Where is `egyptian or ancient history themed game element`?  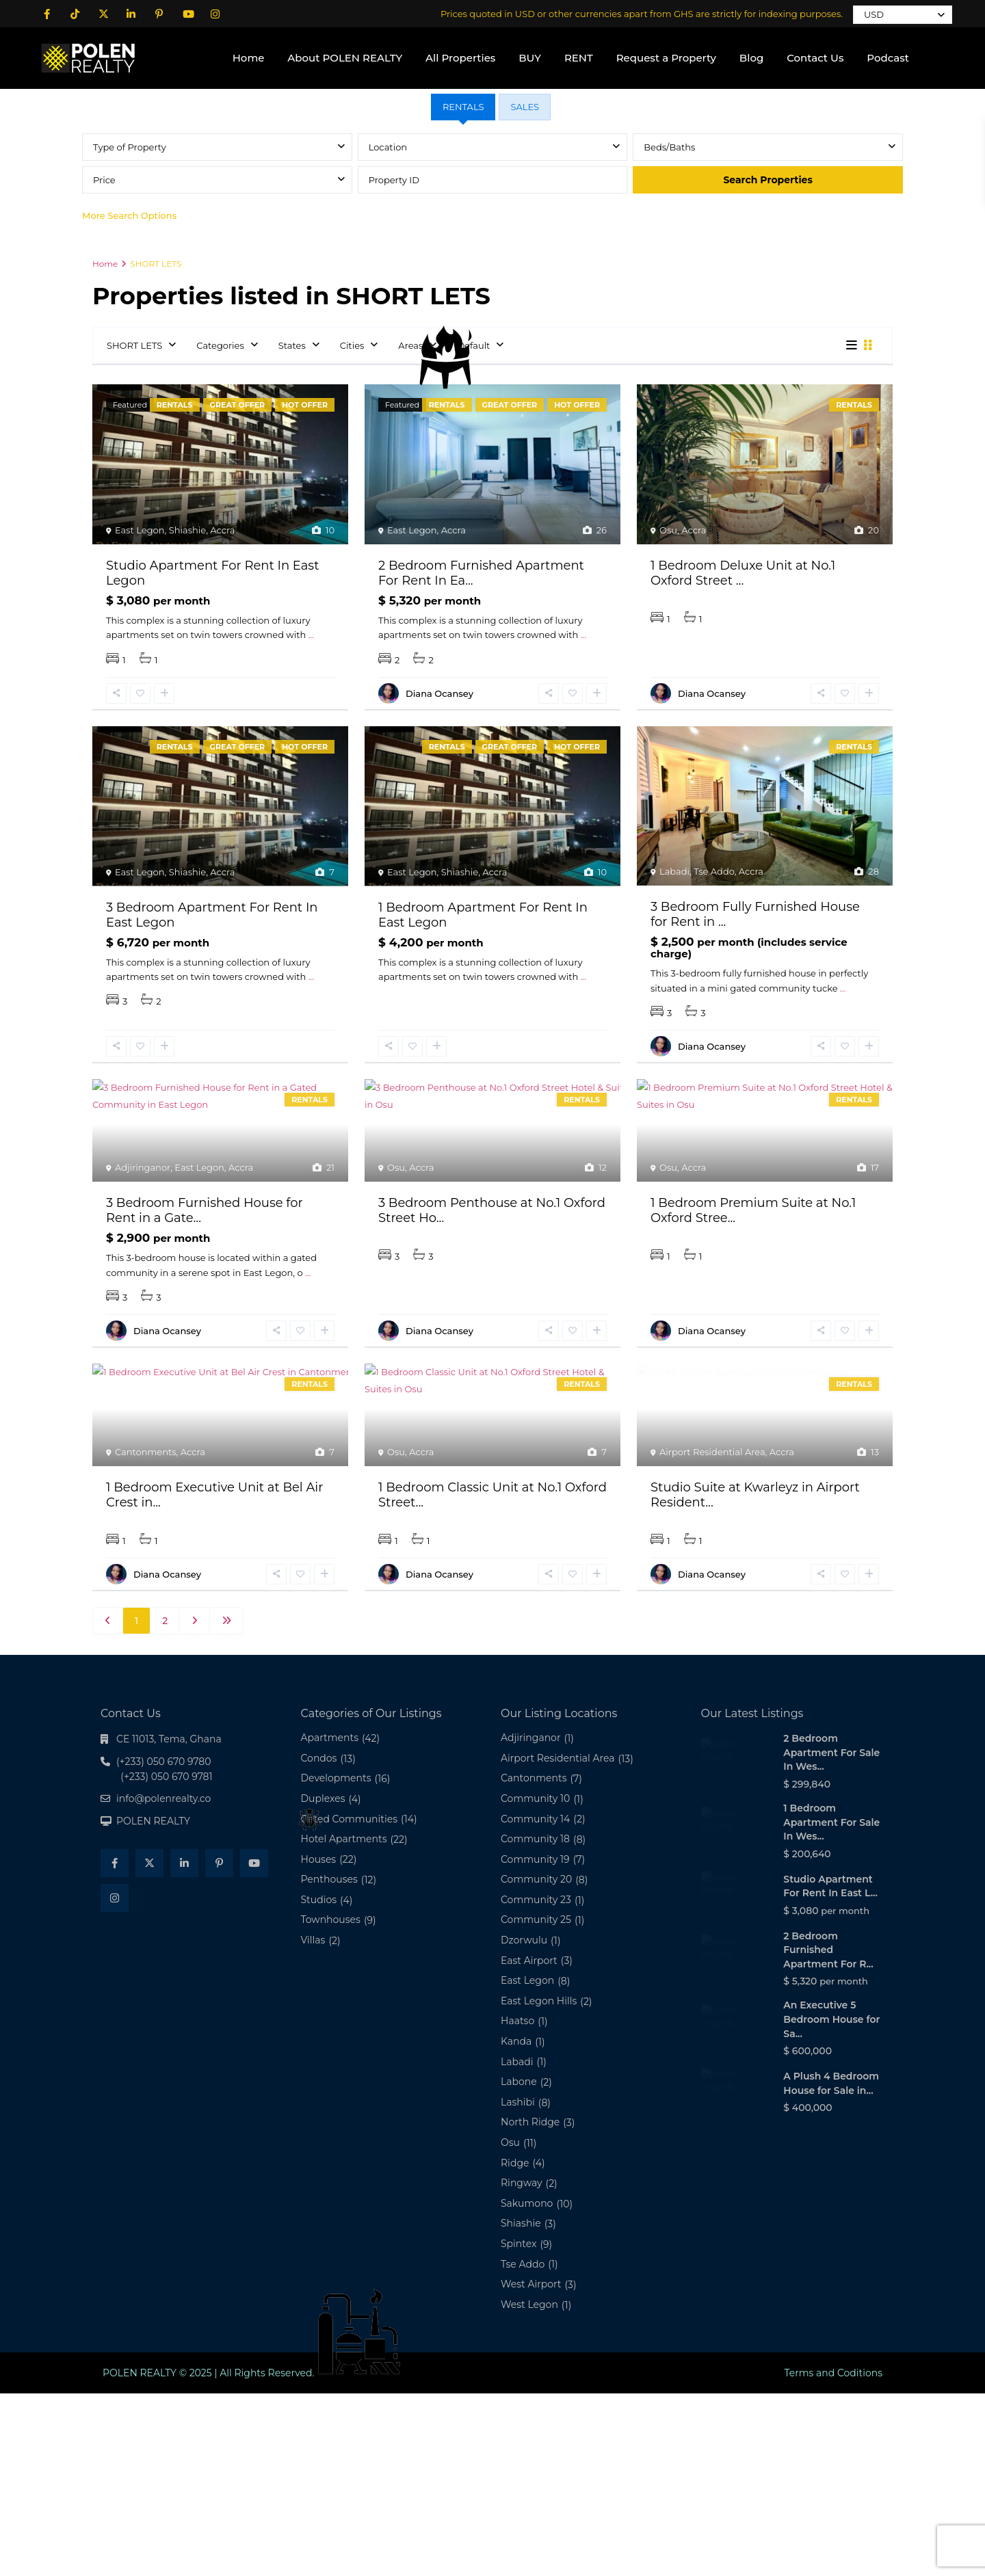 egyptian or ancient history themed game element is located at coordinates (309, 1820).